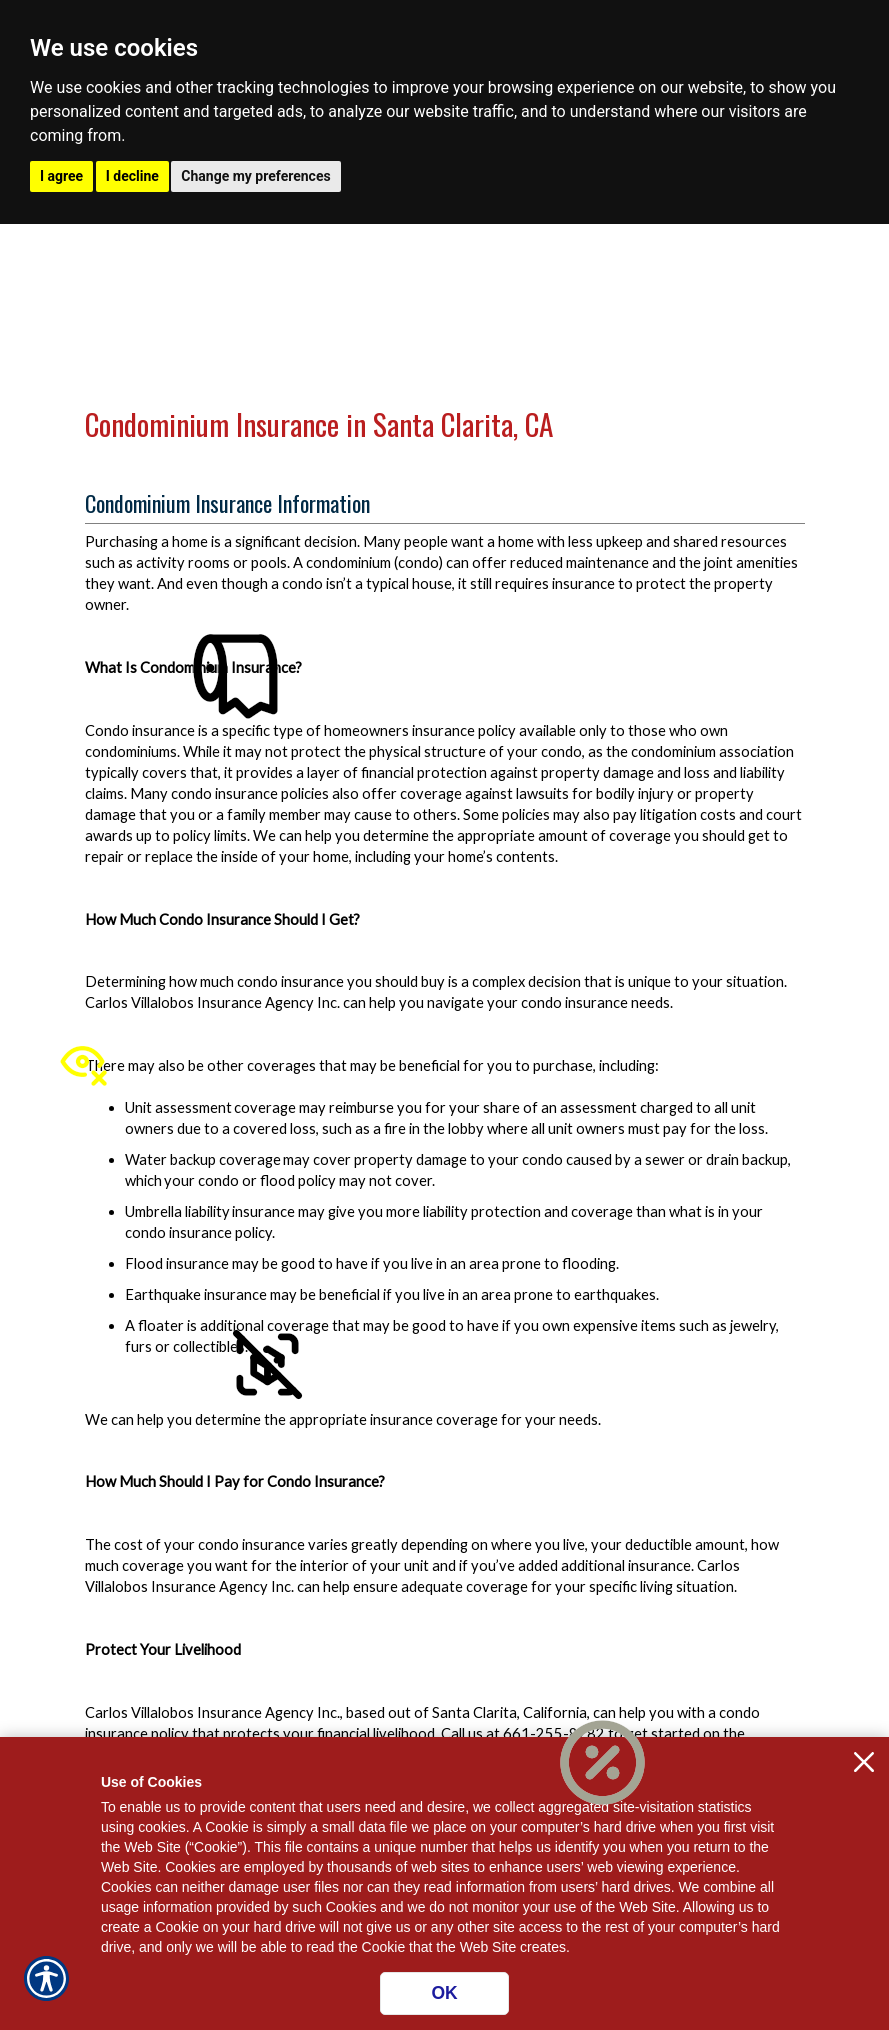  Describe the element at coordinates (602, 1762) in the screenshot. I see `view available discounts or promotions` at that location.